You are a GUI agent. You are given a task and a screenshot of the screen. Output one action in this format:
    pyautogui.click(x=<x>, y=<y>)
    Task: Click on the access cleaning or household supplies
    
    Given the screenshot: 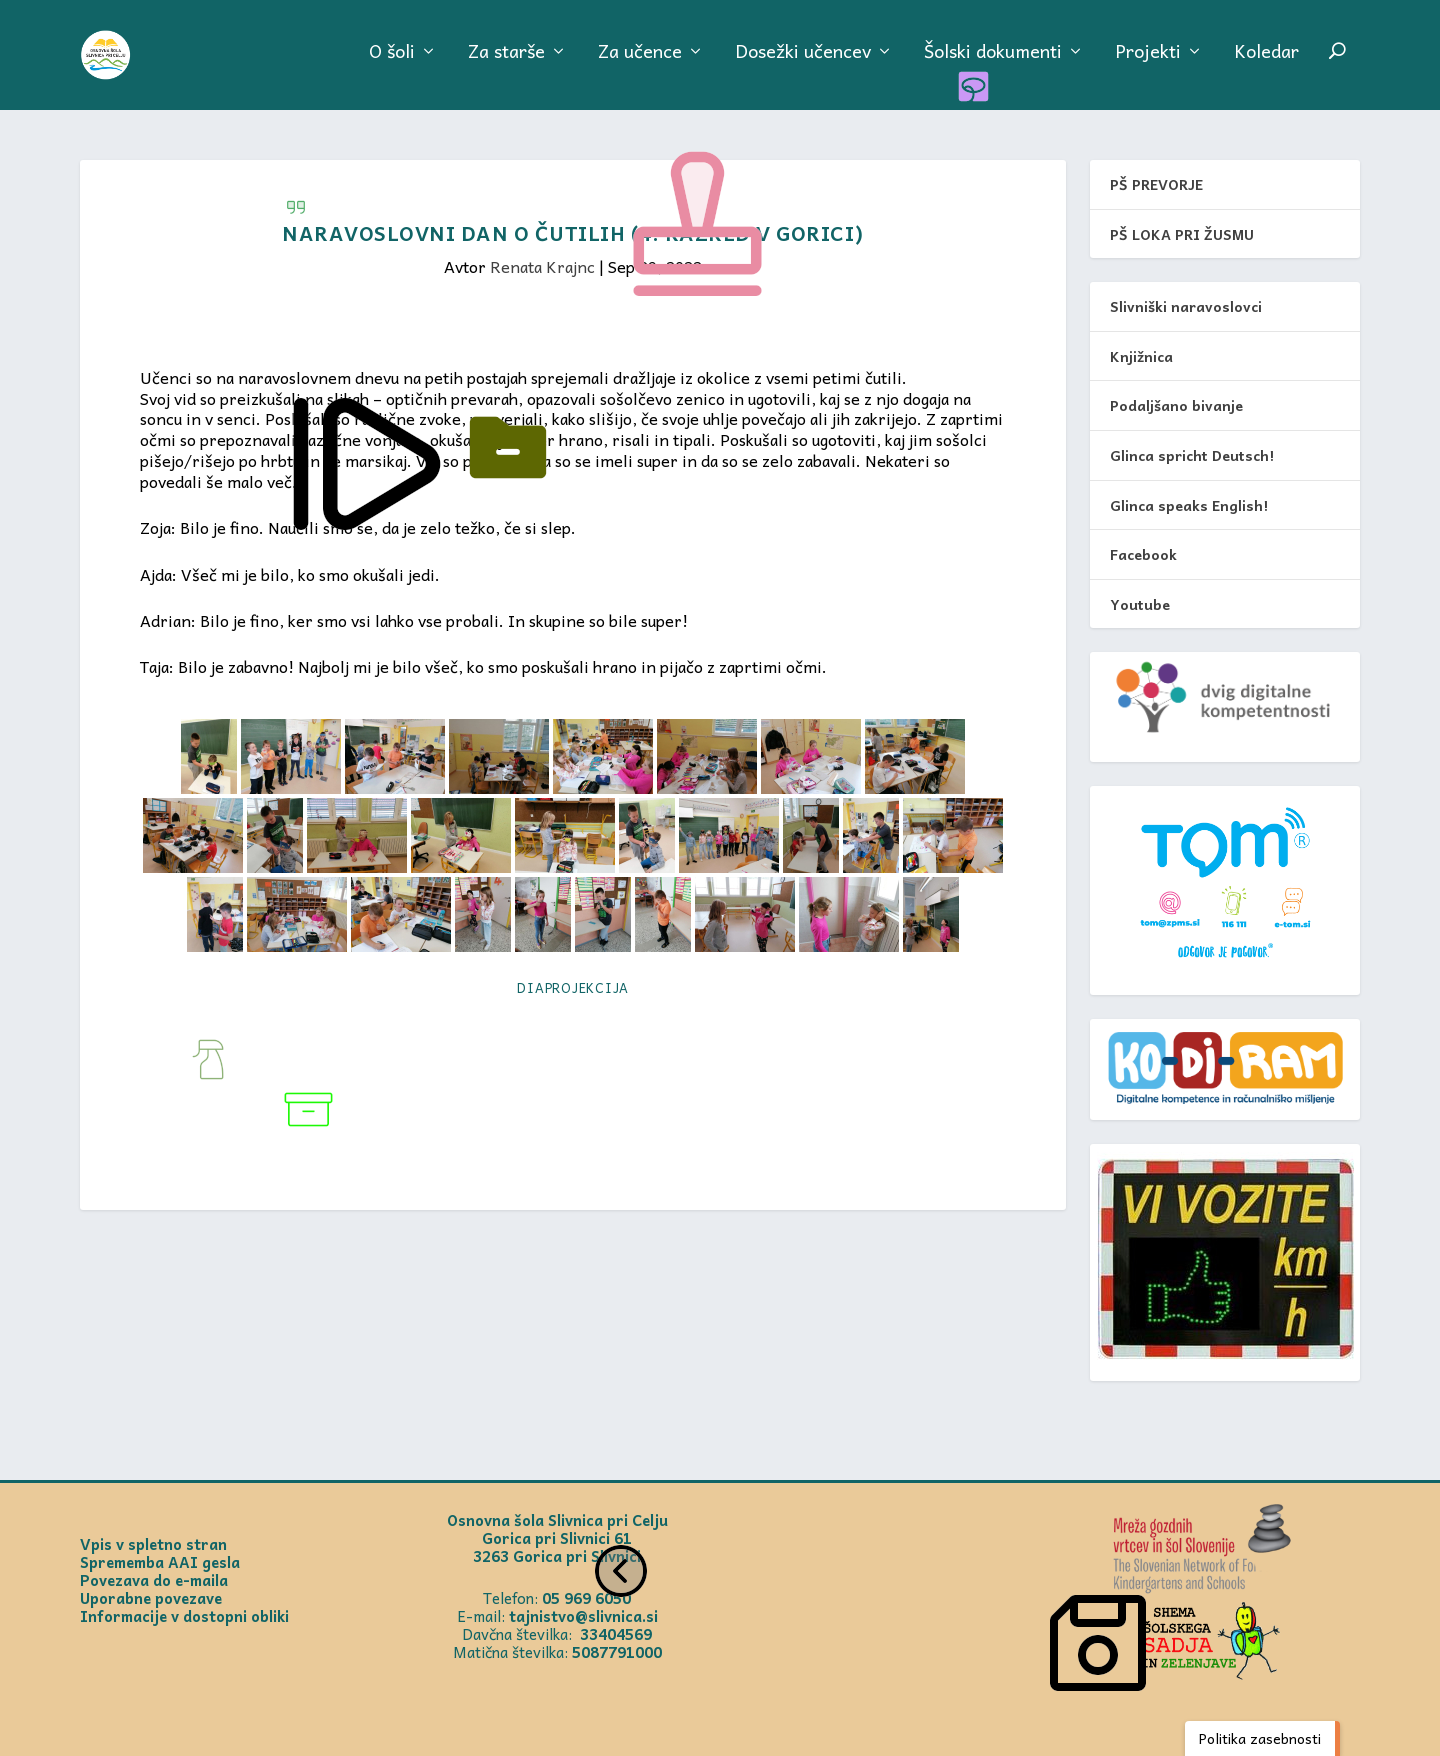 What is the action you would take?
    pyautogui.click(x=209, y=1059)
    